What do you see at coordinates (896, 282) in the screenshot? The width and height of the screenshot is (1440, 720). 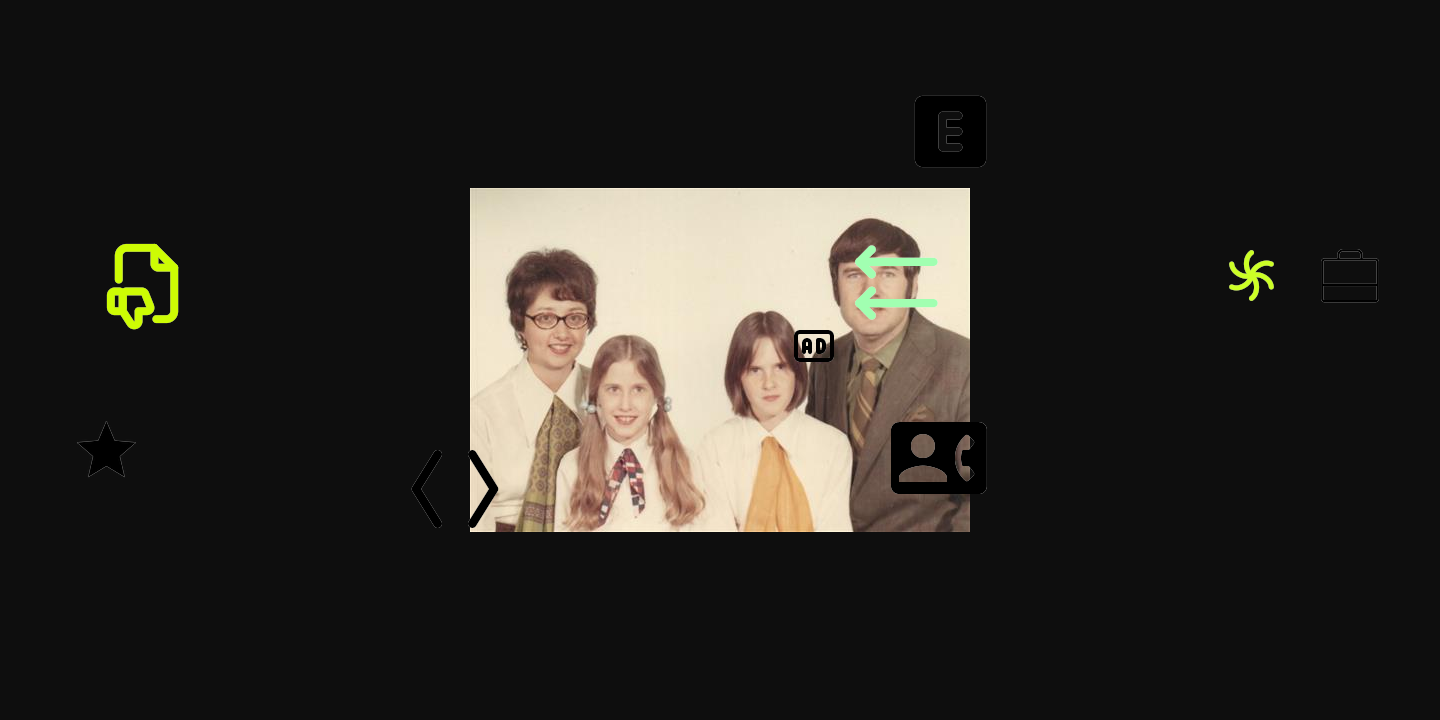 I see `move items to the left` at bounding box center [896, 282].